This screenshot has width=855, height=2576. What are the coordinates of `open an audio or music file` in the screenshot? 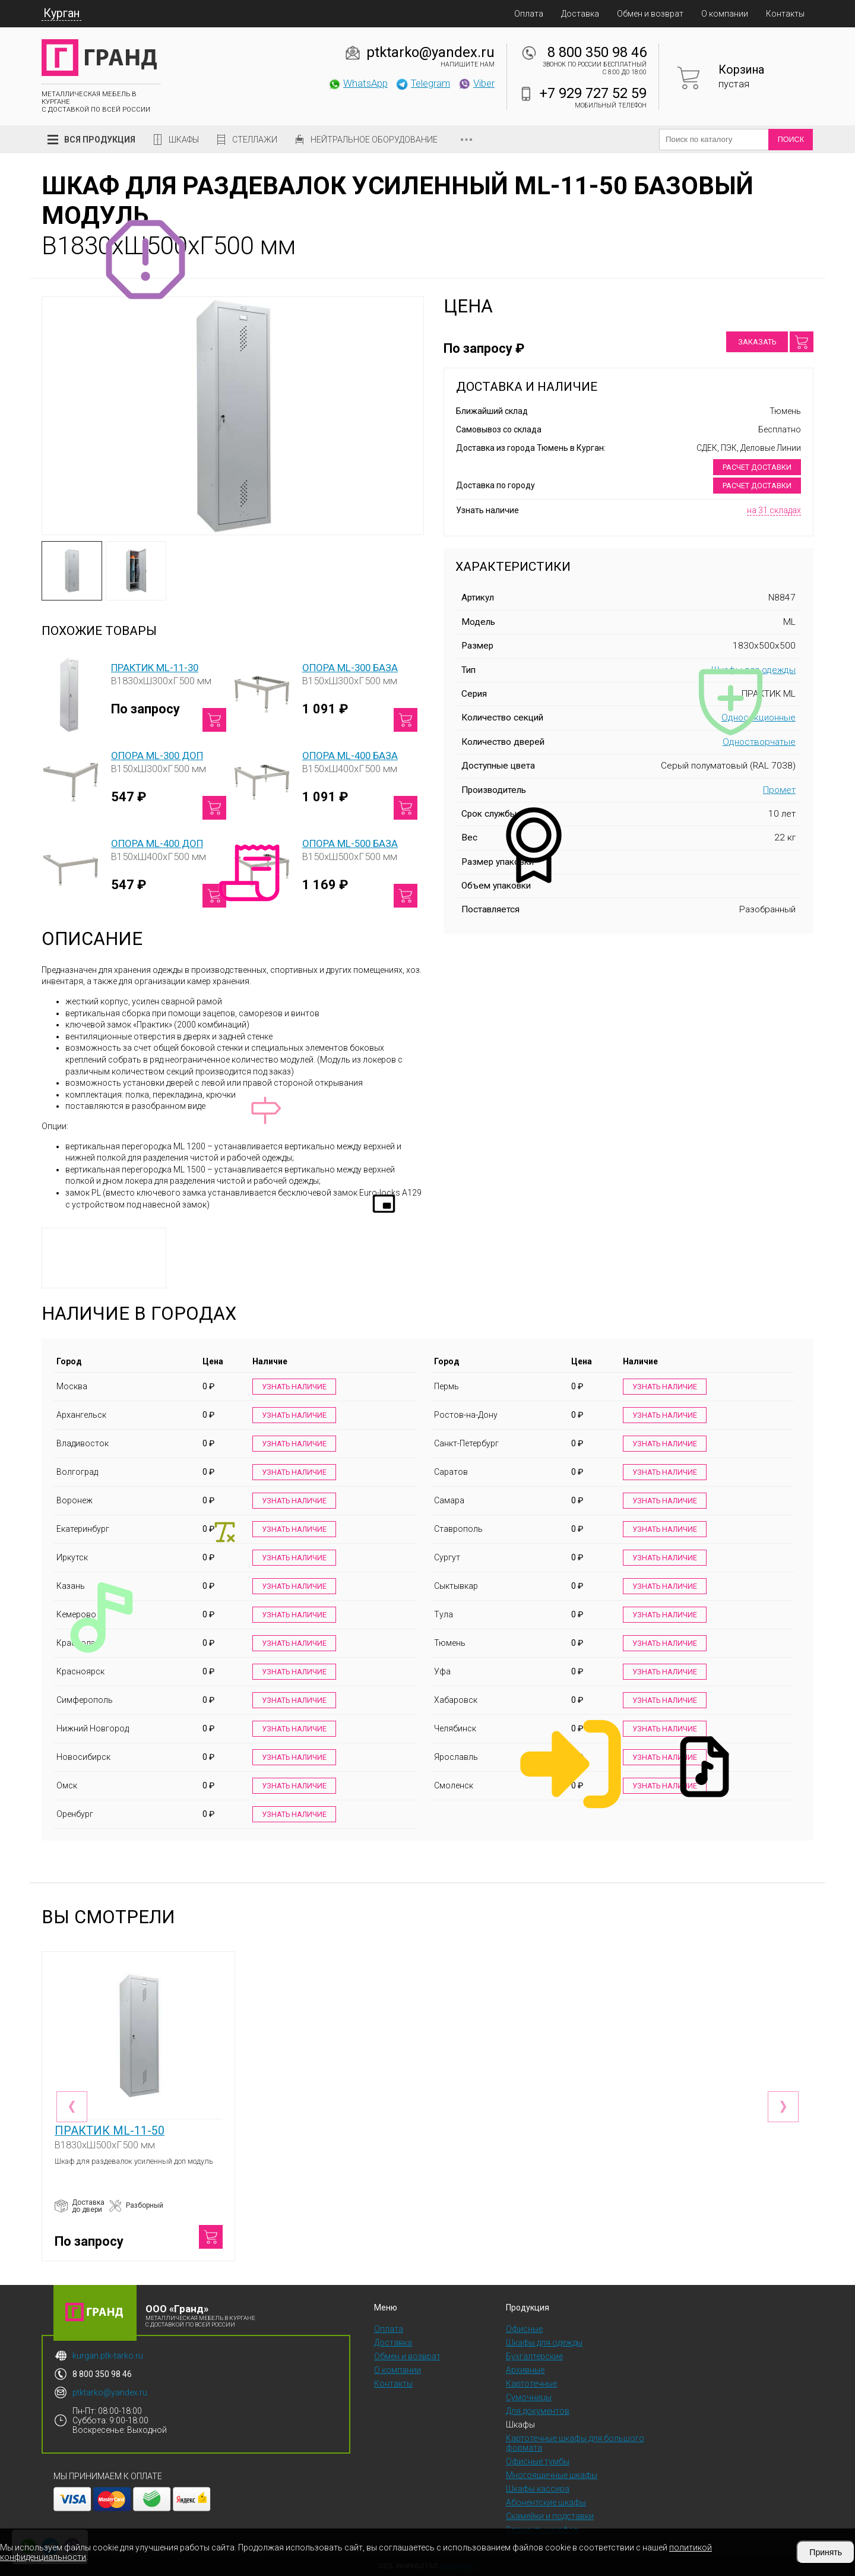 It's located at (704, 1766).